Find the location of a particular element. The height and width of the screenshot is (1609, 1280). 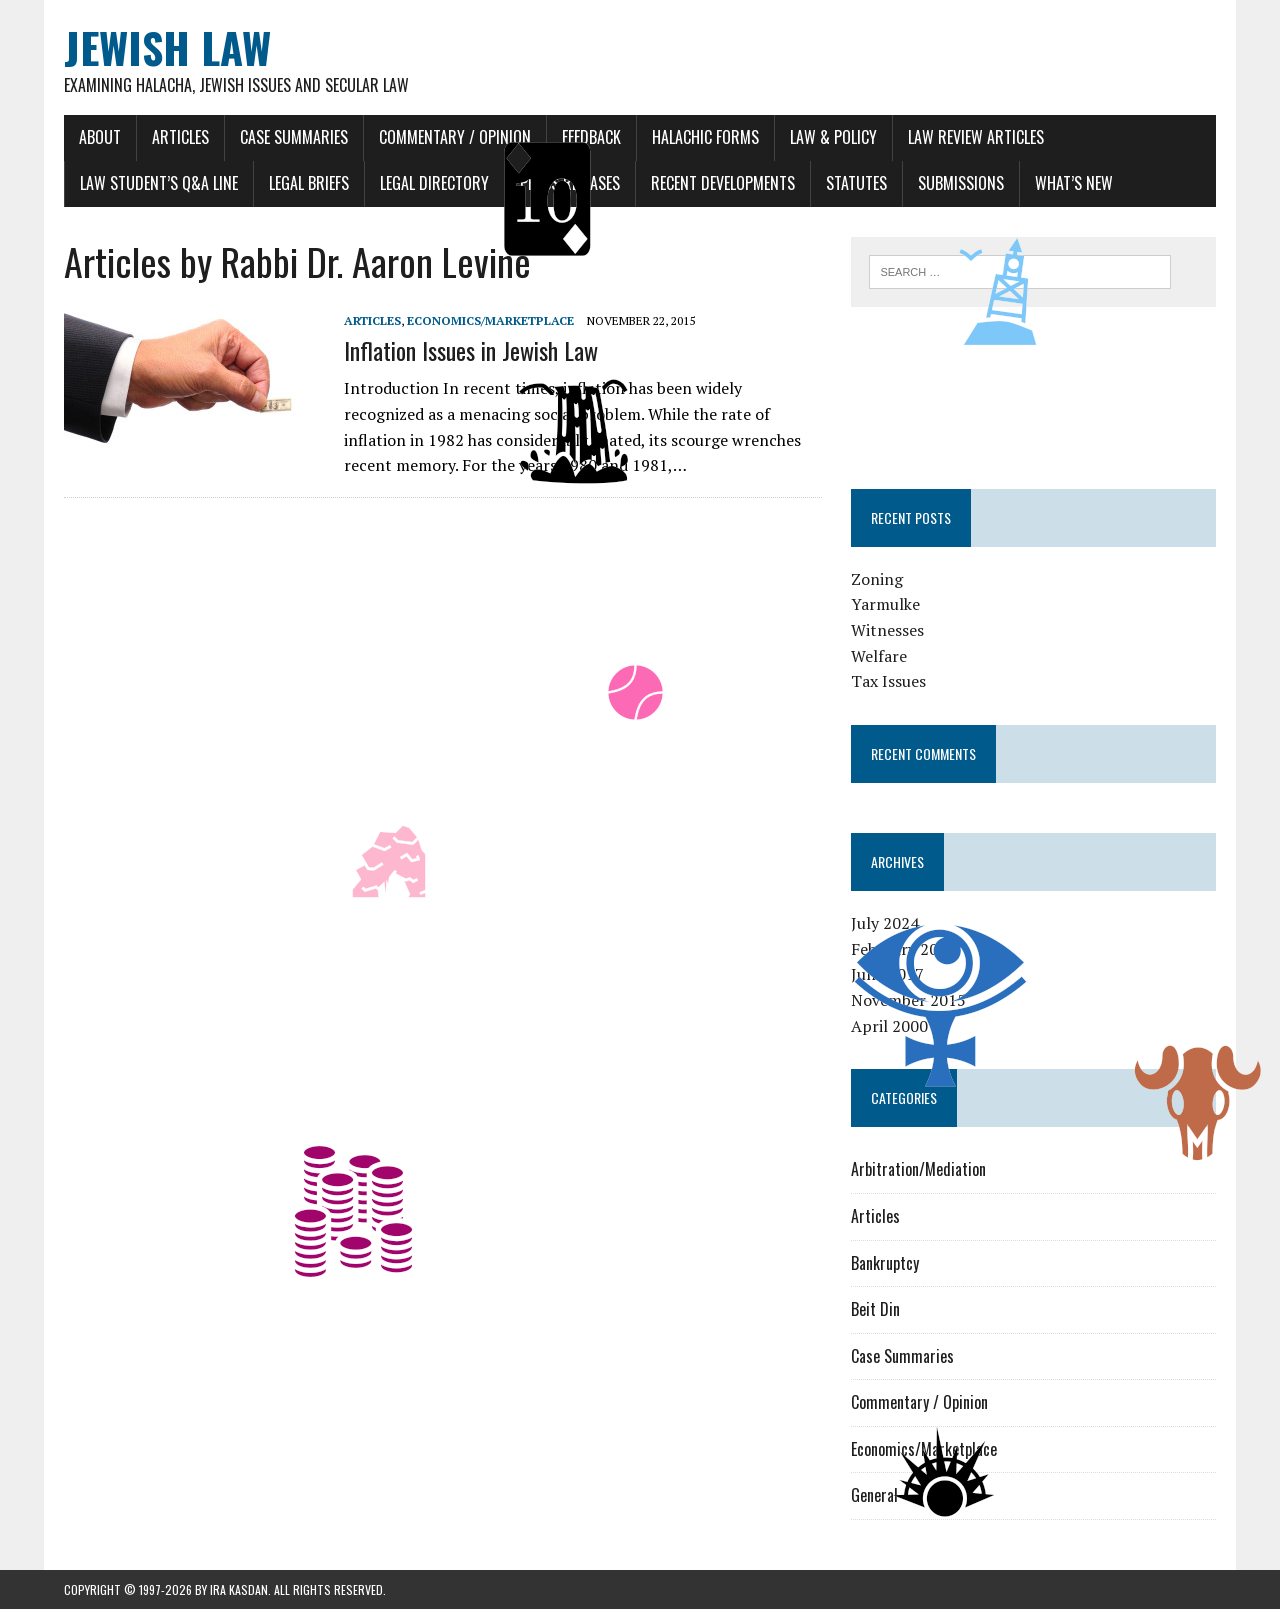

view templar or crusader faction details is located at coordinates (942, 999).